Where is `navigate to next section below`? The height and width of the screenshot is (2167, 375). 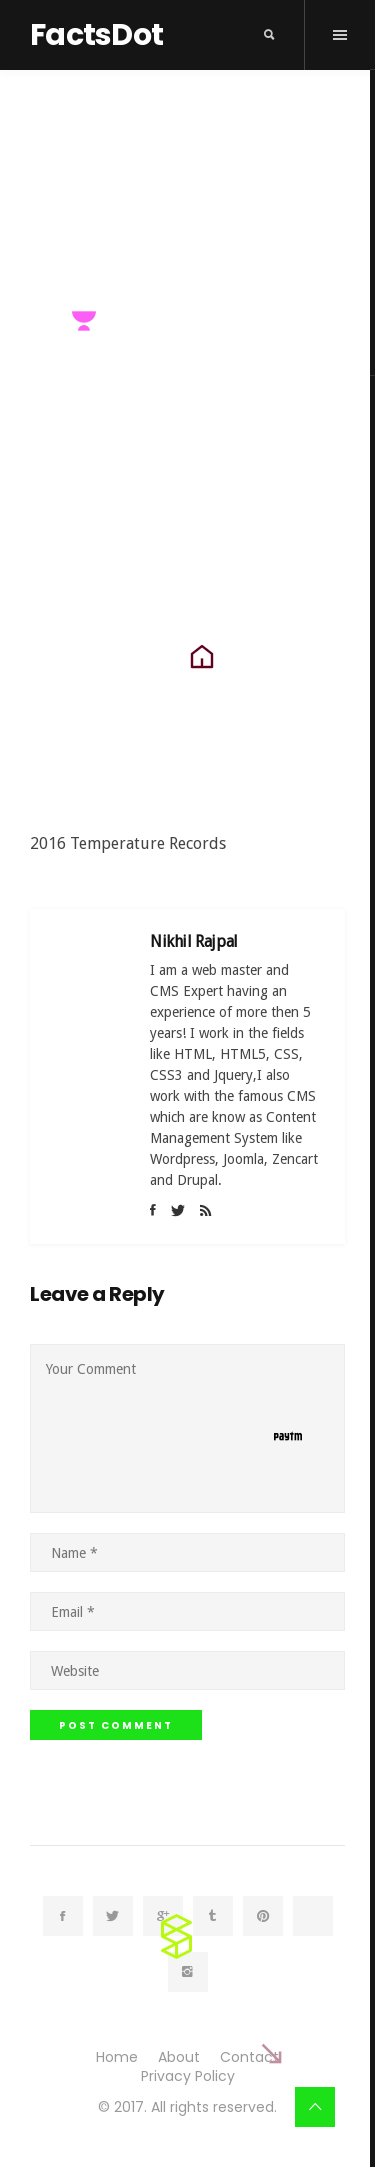
navigate to next section below is located at coordinates (272, 2054).